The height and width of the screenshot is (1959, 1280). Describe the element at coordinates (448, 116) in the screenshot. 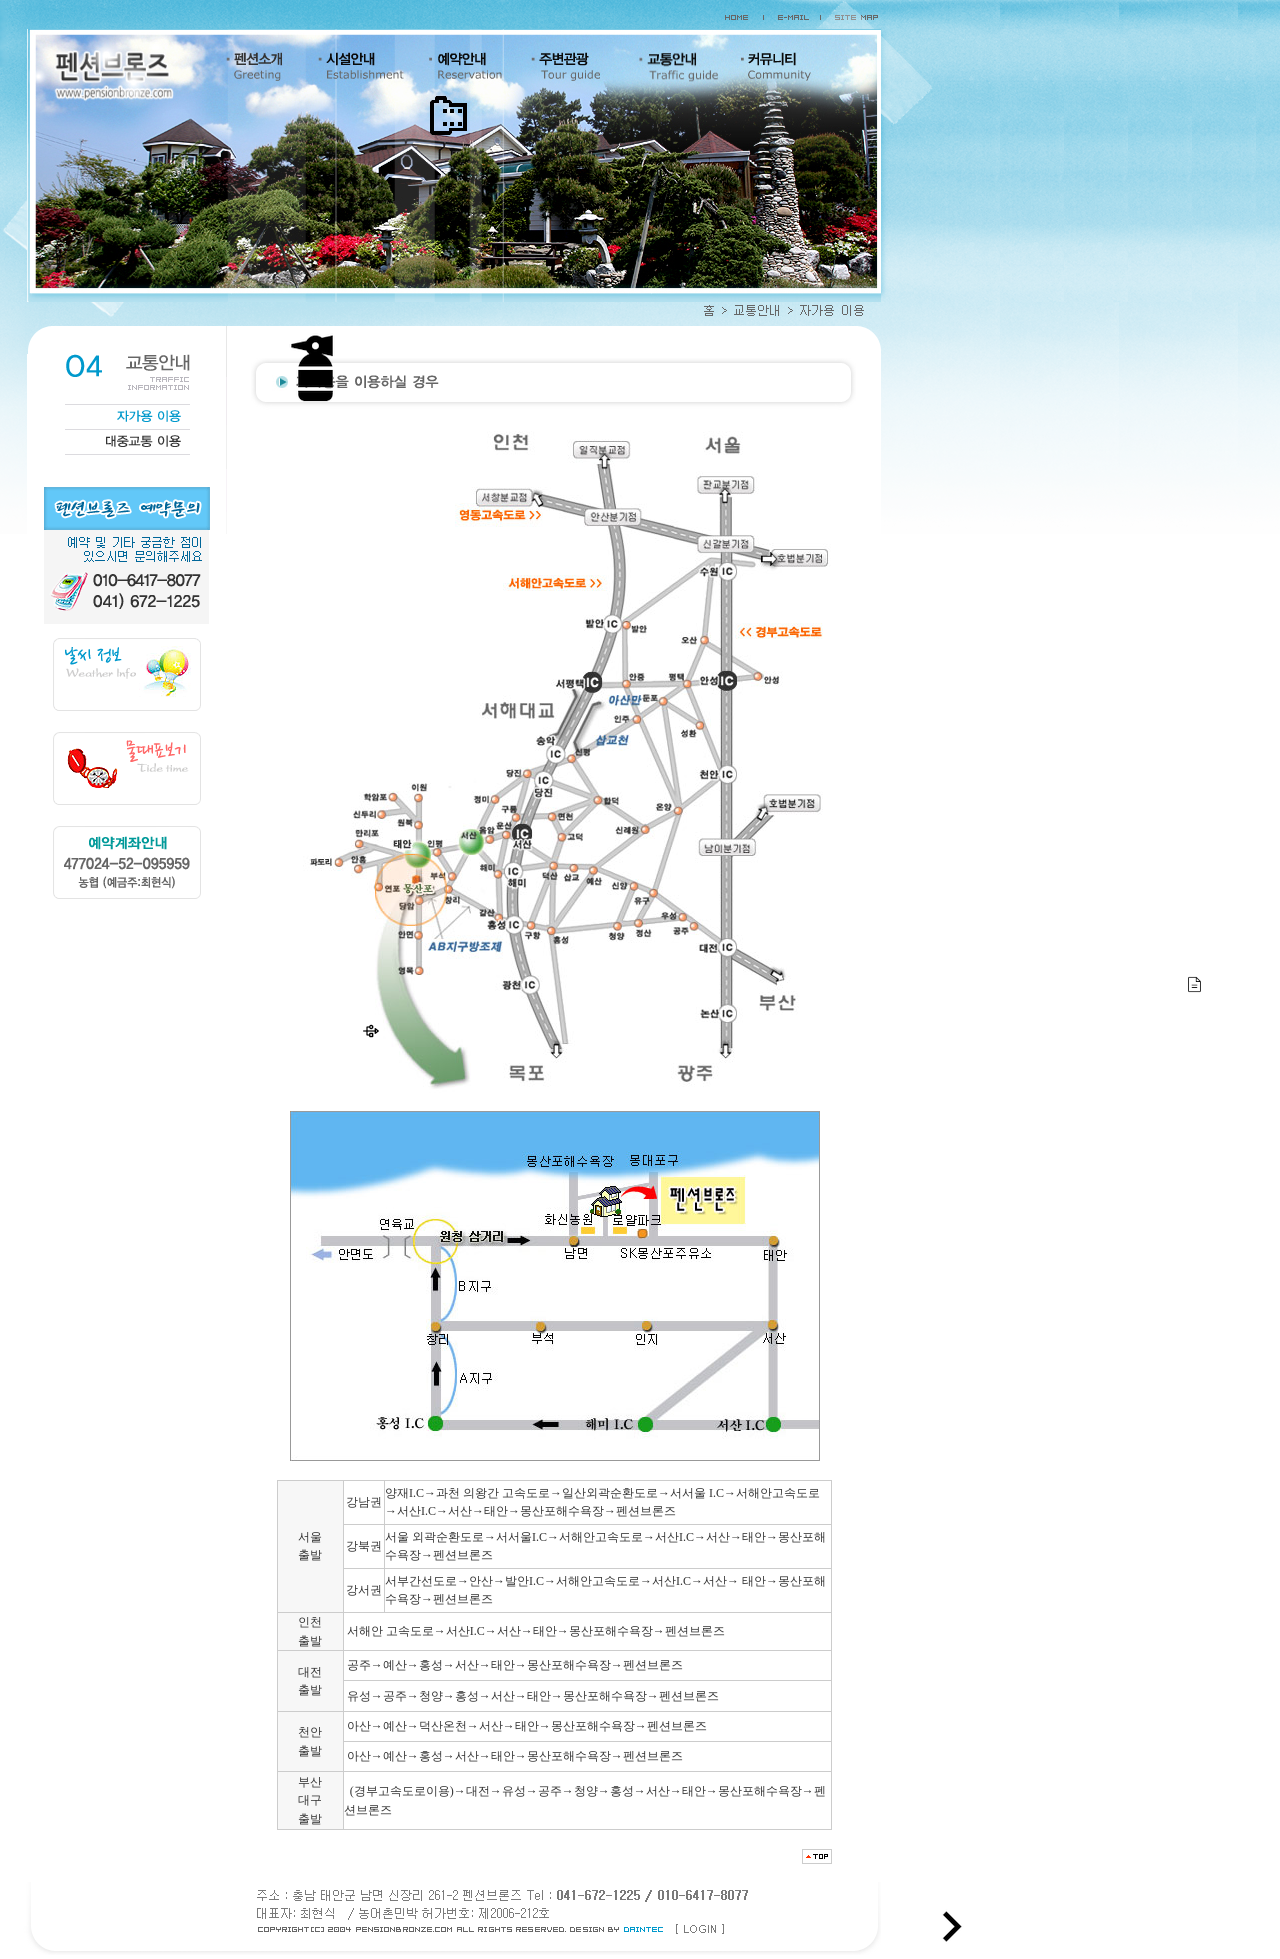

I see `view photos from camera roll` at that location.